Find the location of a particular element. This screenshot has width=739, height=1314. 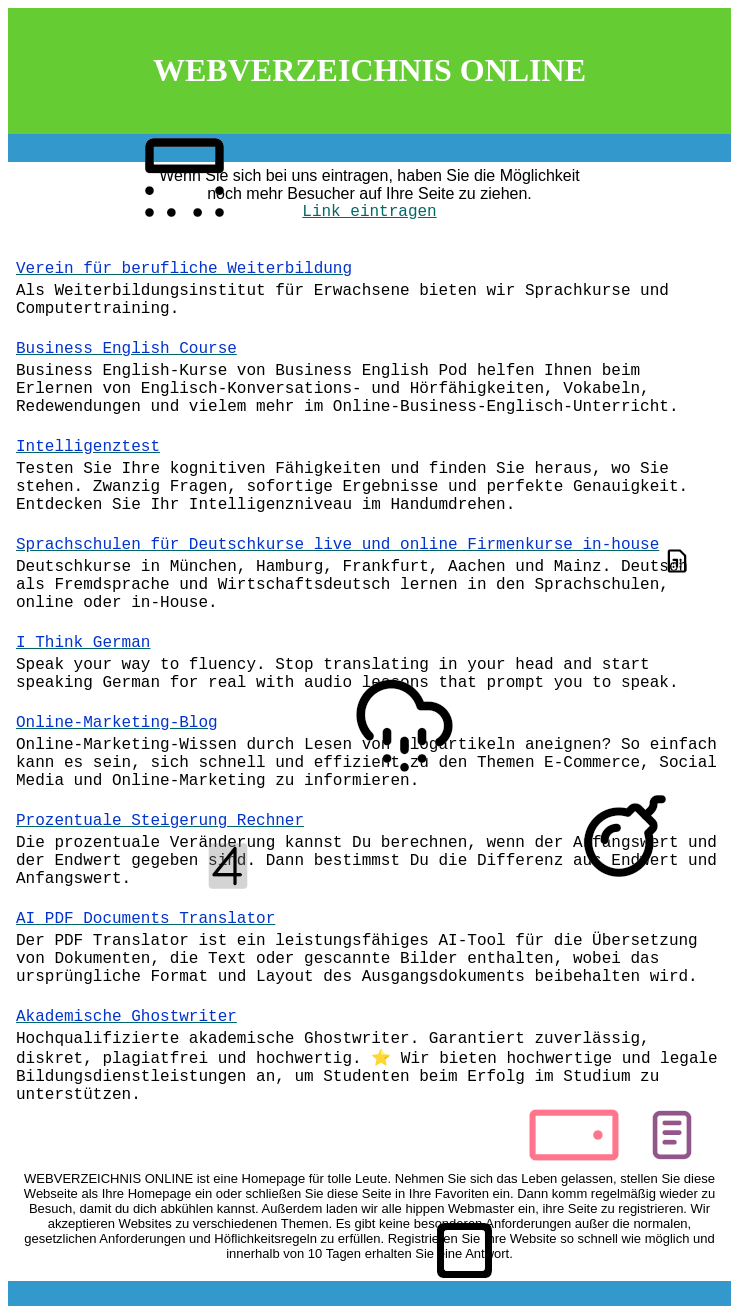

indicates hail weather conditions is located at coordinates (404, 723).